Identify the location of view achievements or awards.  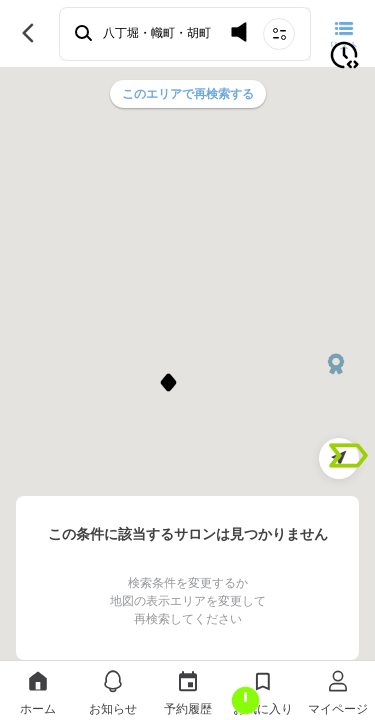
(336, 364).